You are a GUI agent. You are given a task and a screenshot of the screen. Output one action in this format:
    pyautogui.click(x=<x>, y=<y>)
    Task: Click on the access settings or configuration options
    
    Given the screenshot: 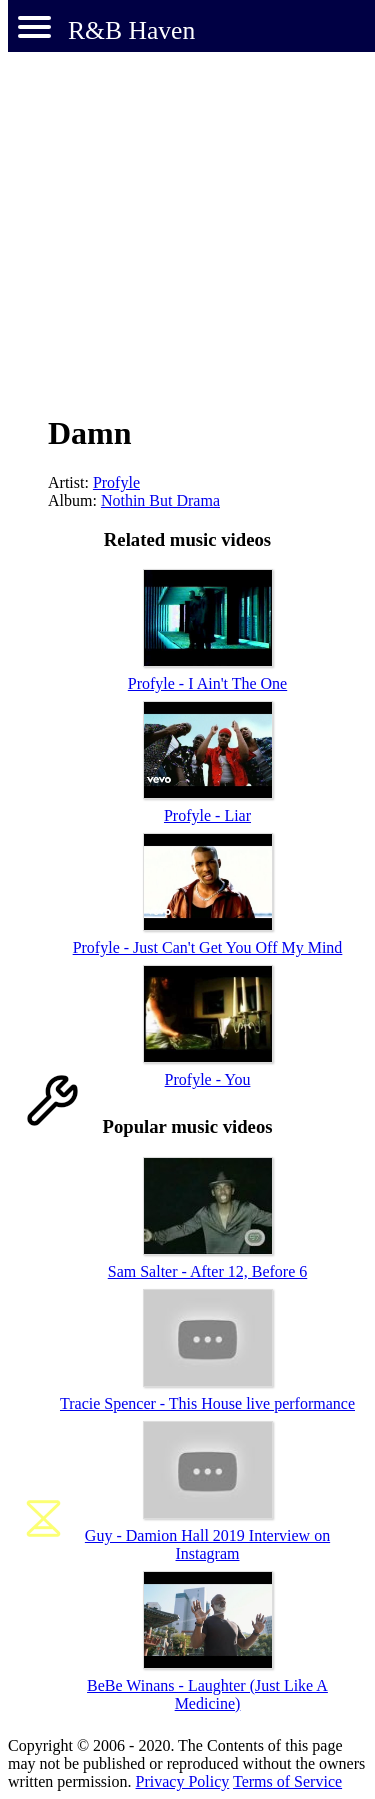 What is the action you would take?
    pyautogui.click(x=52, y=1100)
    